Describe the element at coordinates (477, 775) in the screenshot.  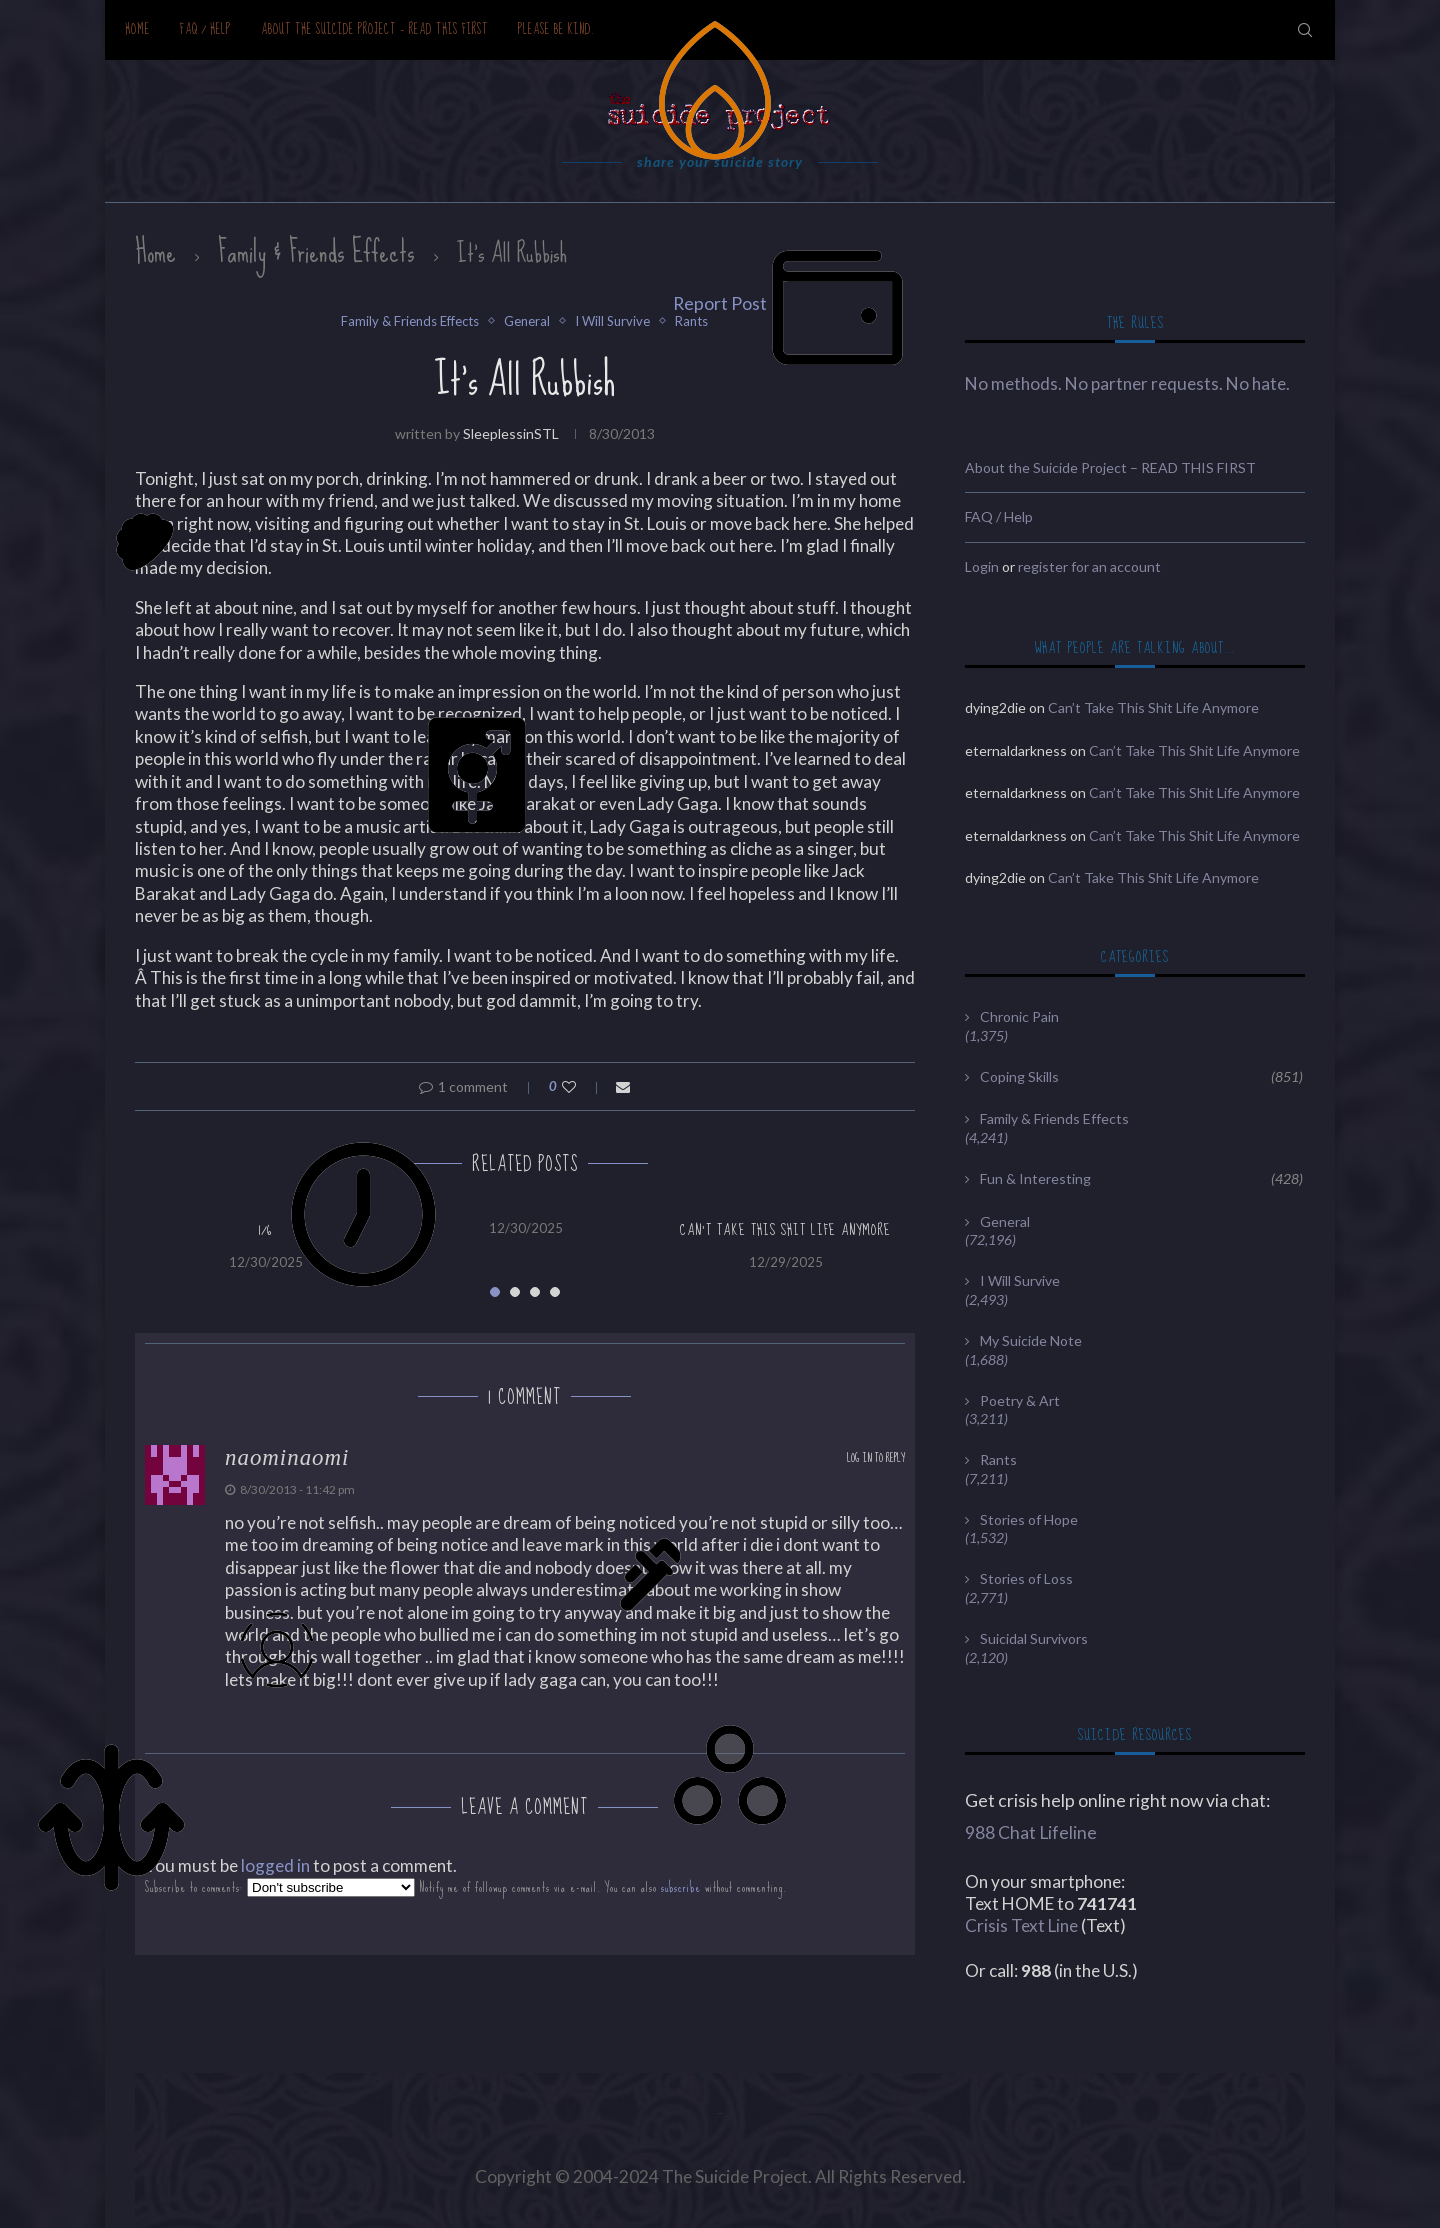
I see `indicates intersex gender identity option` at that location.